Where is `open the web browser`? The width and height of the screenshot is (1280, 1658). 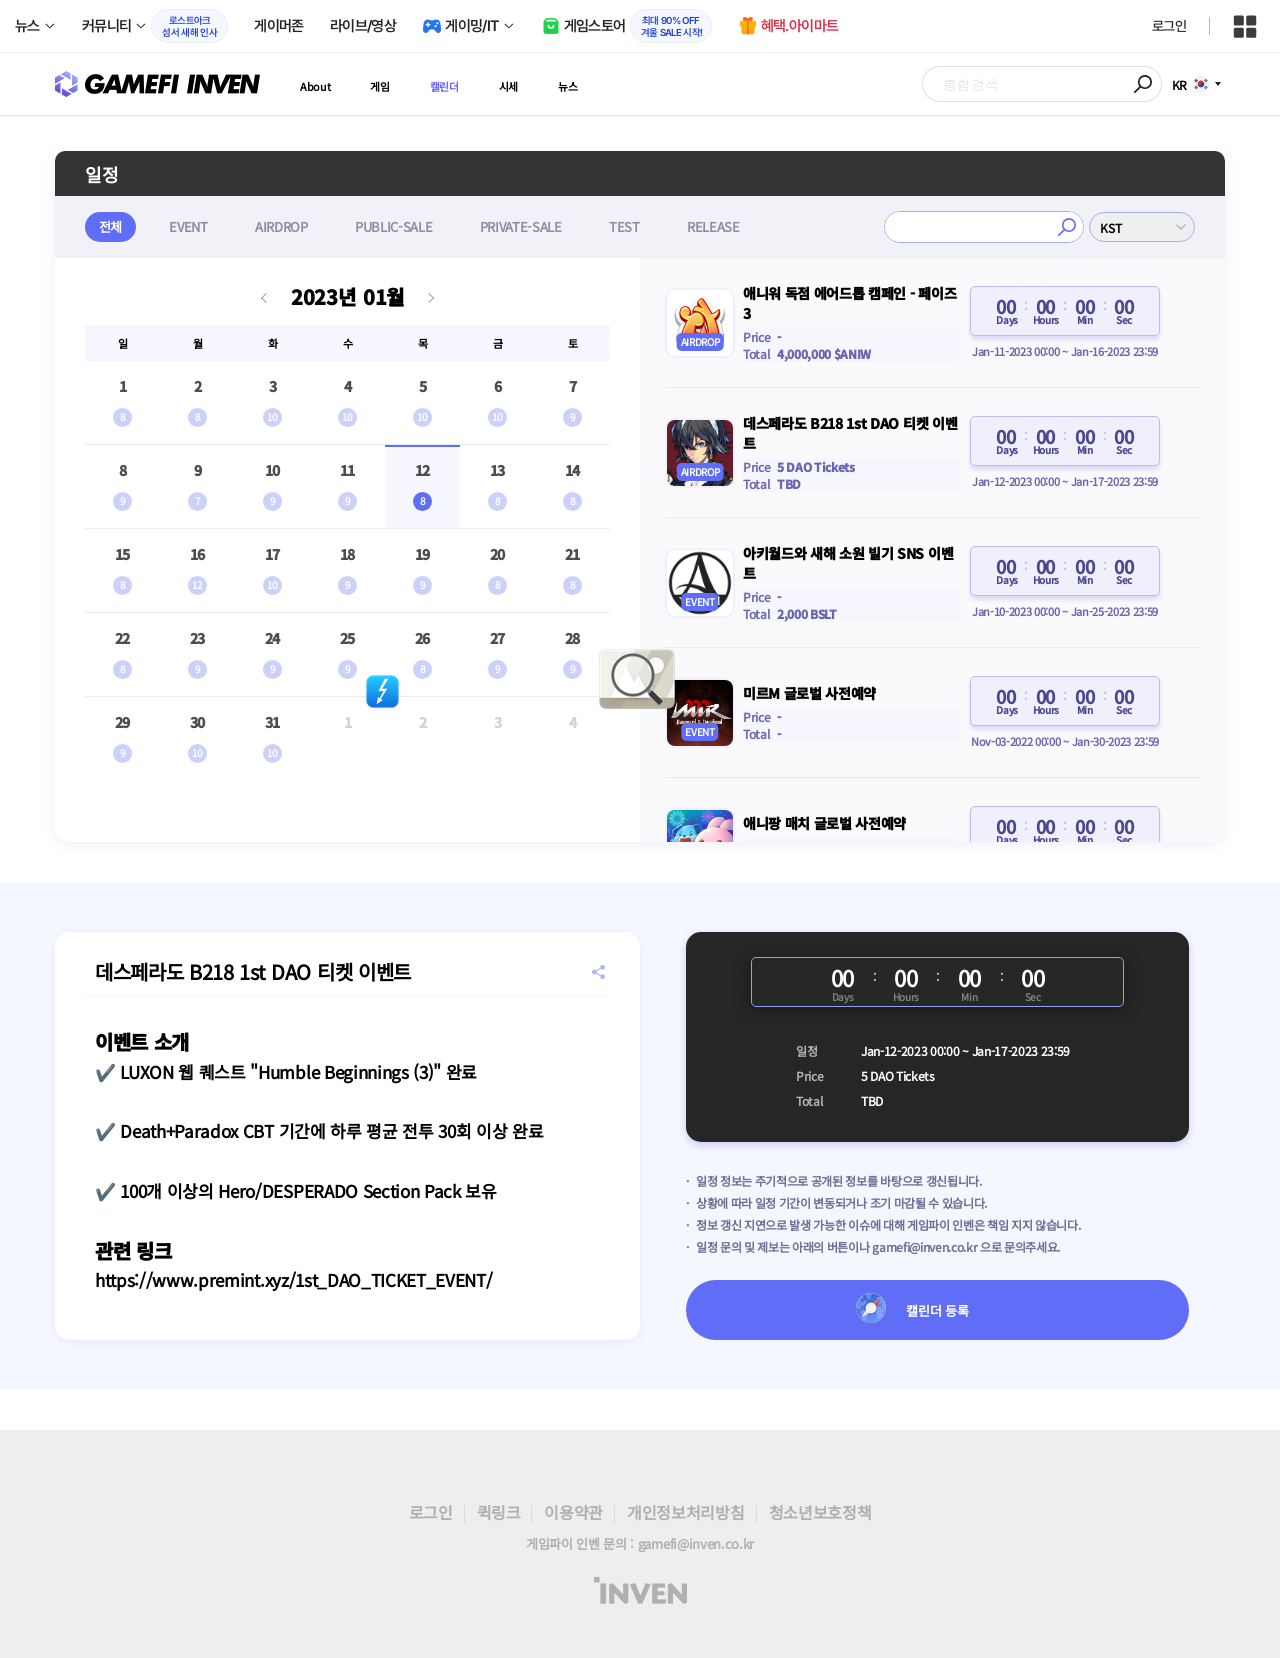 open the web browser is located at coordinates (871, 1308).